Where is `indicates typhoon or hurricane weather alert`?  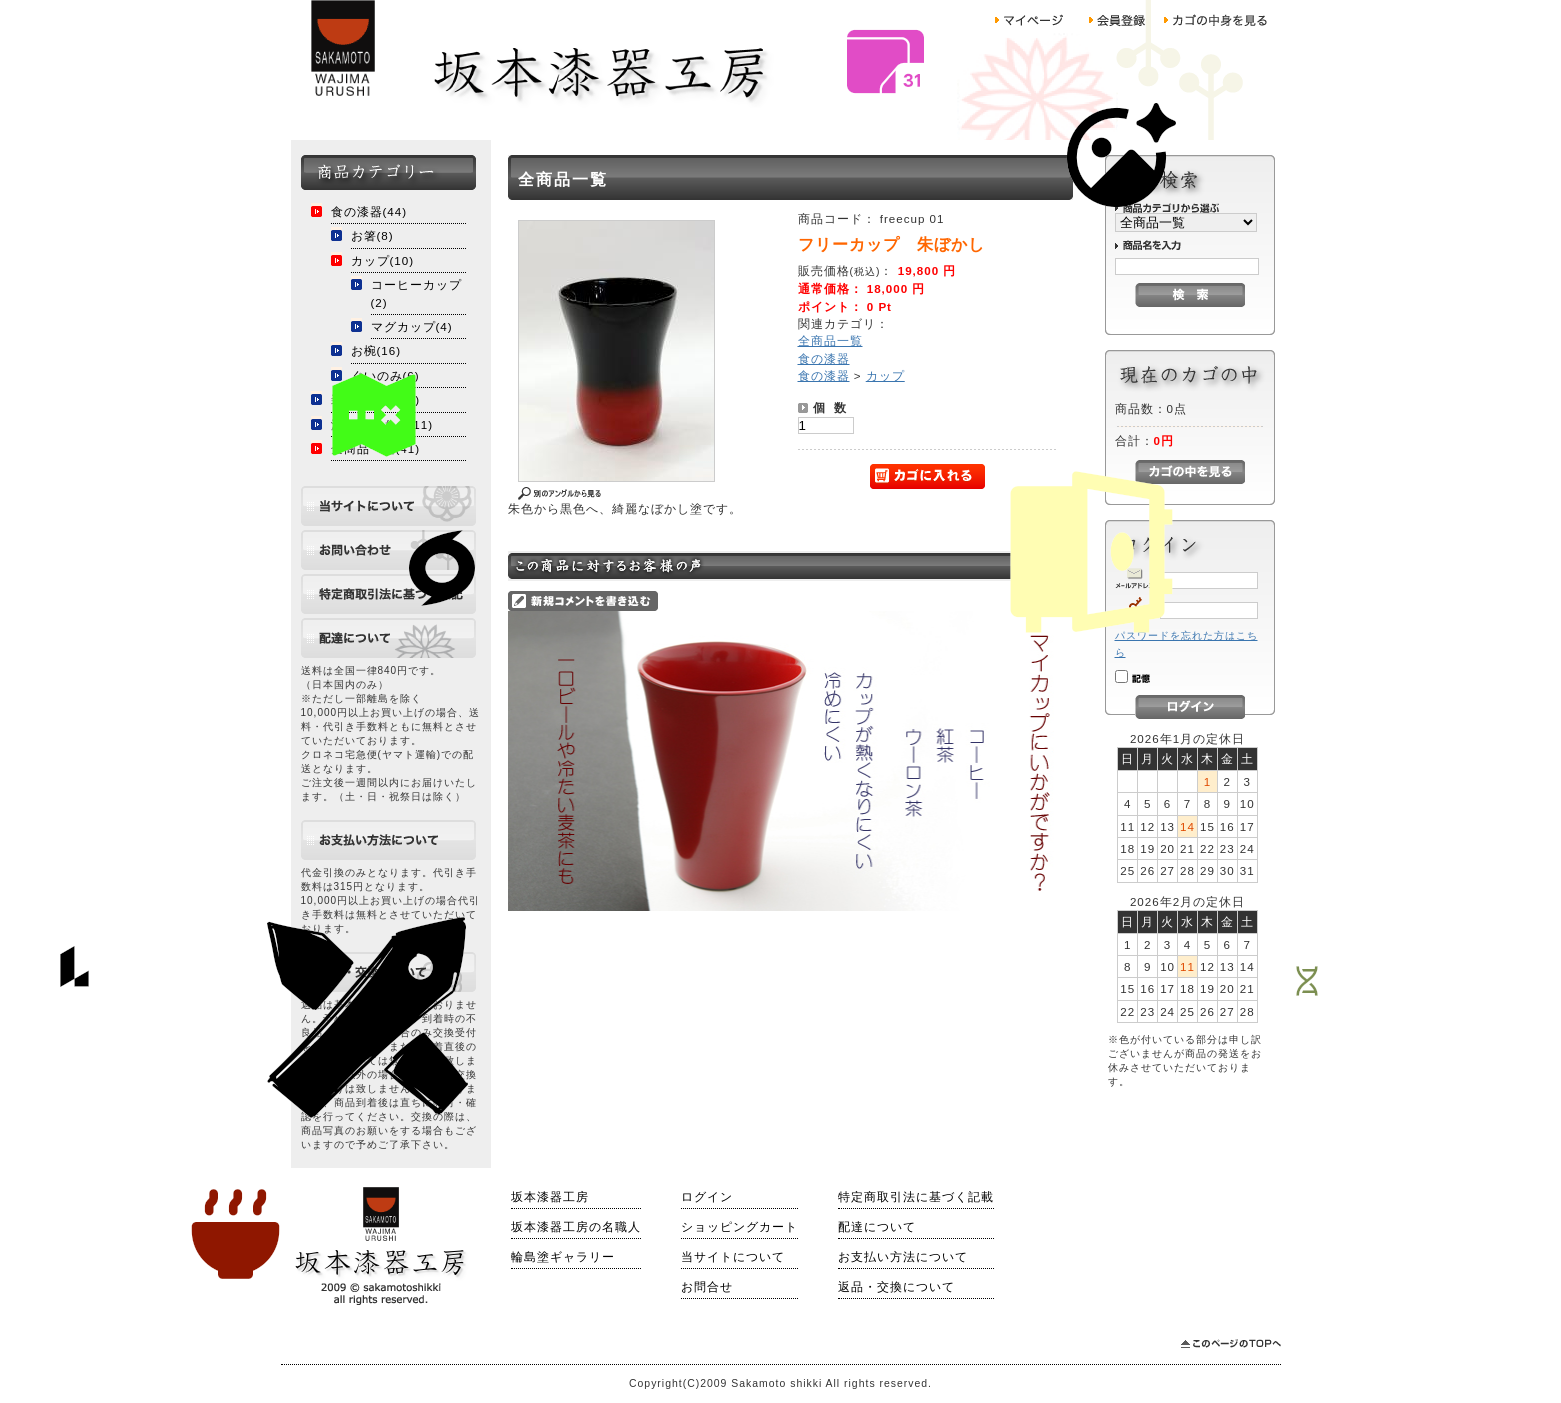 indicates typhoon or hurricane weather alert is located at coordinates (442, 568).